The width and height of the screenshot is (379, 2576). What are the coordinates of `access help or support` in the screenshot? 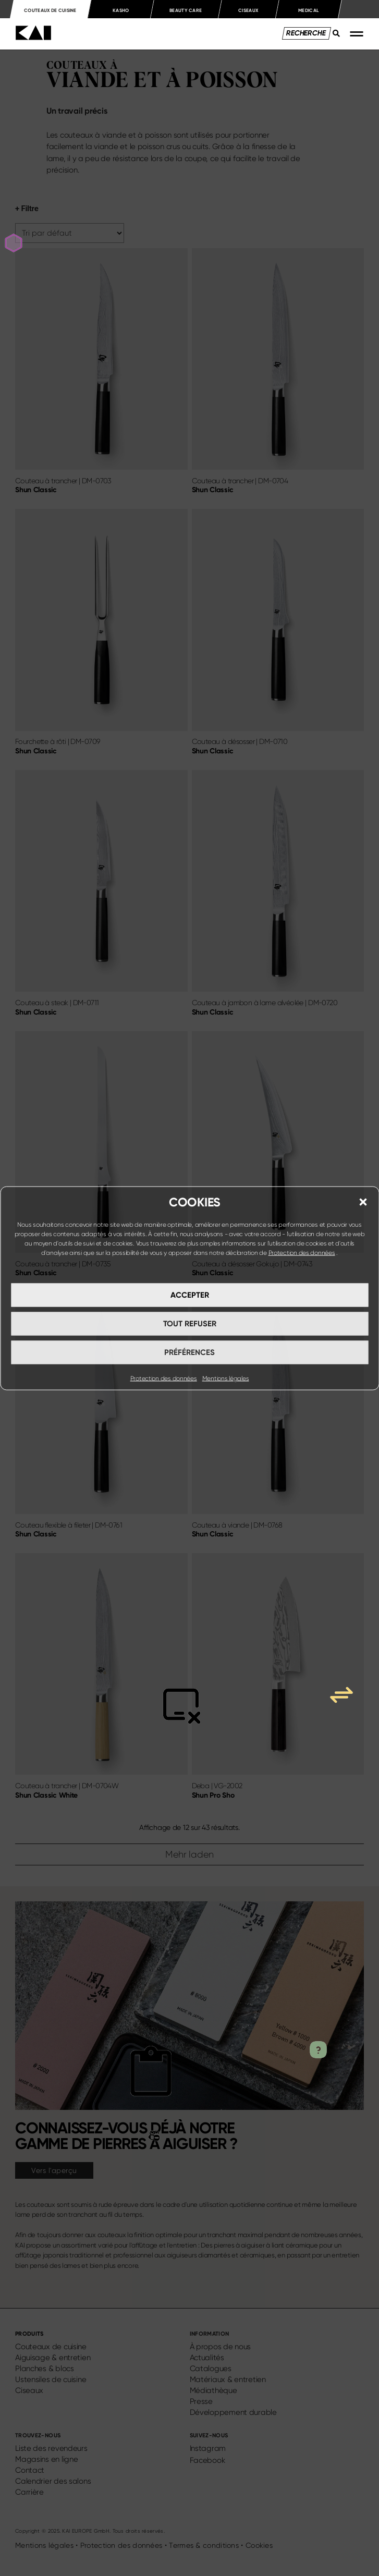 It's located at (318, 2049).